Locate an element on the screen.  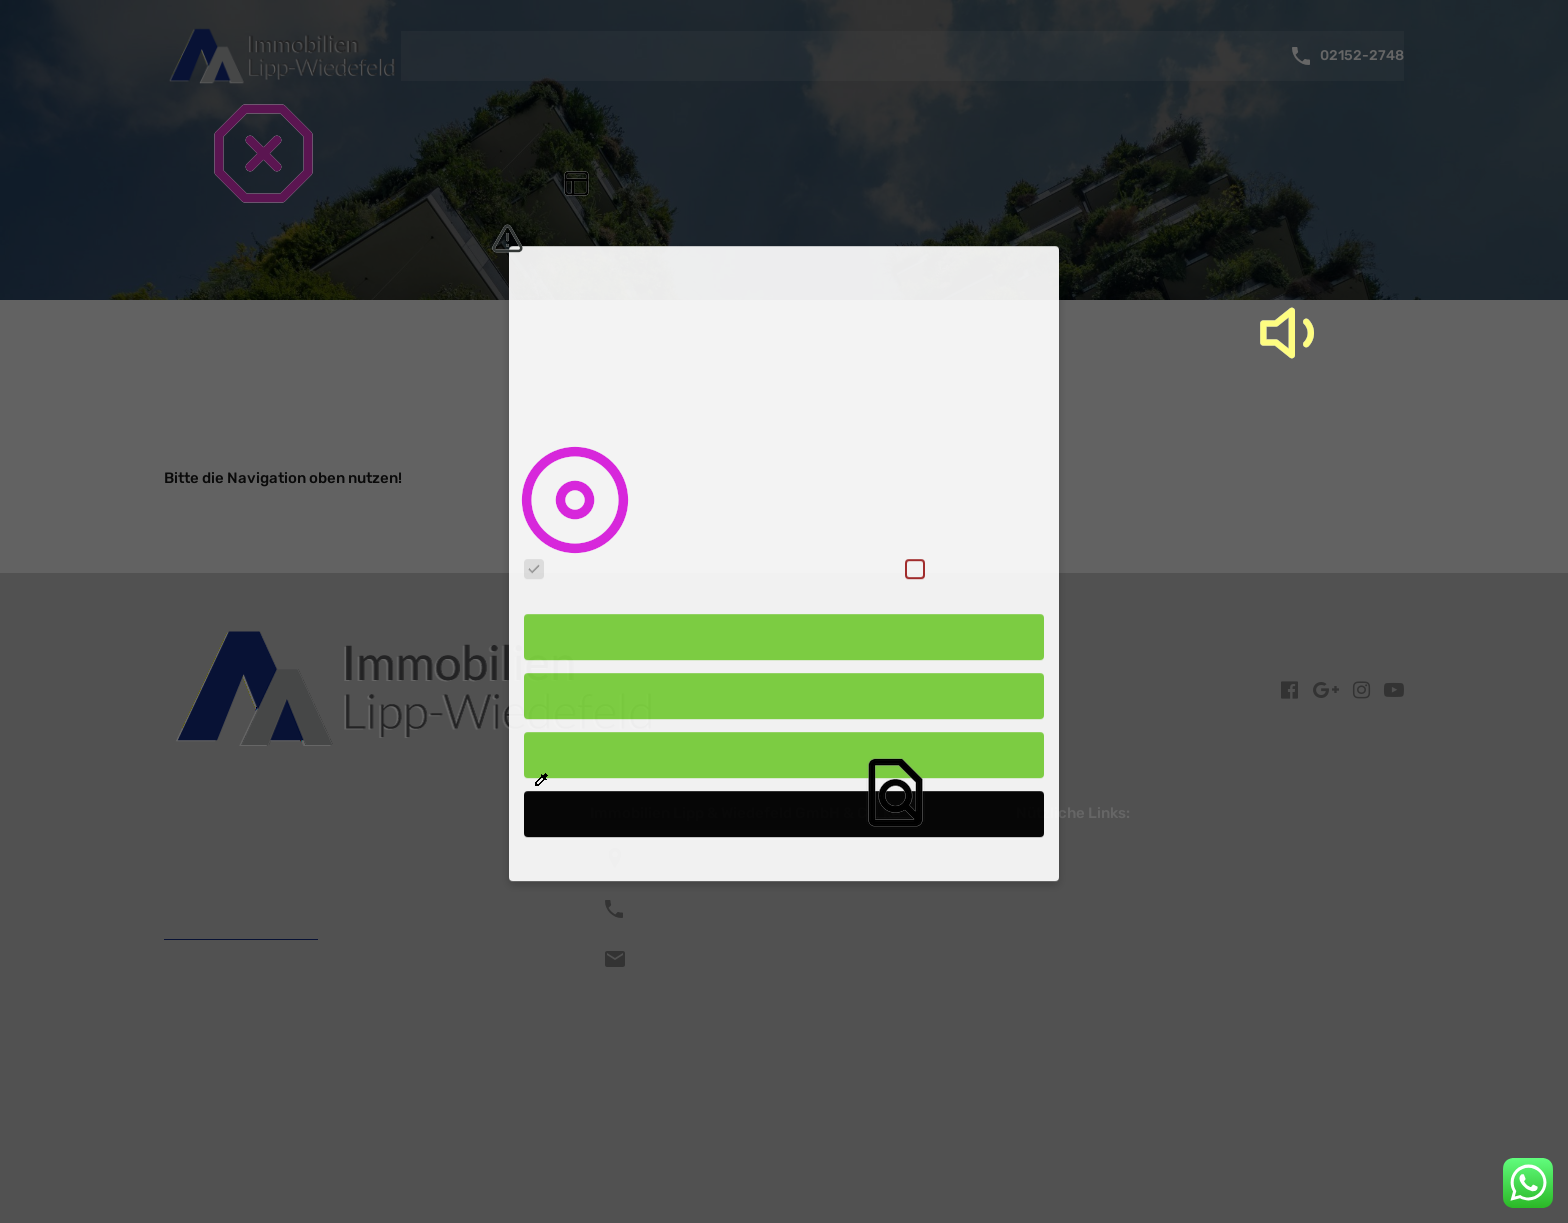
pick a color from the image using the eyedropper tool is located at coordinates (541, 779).